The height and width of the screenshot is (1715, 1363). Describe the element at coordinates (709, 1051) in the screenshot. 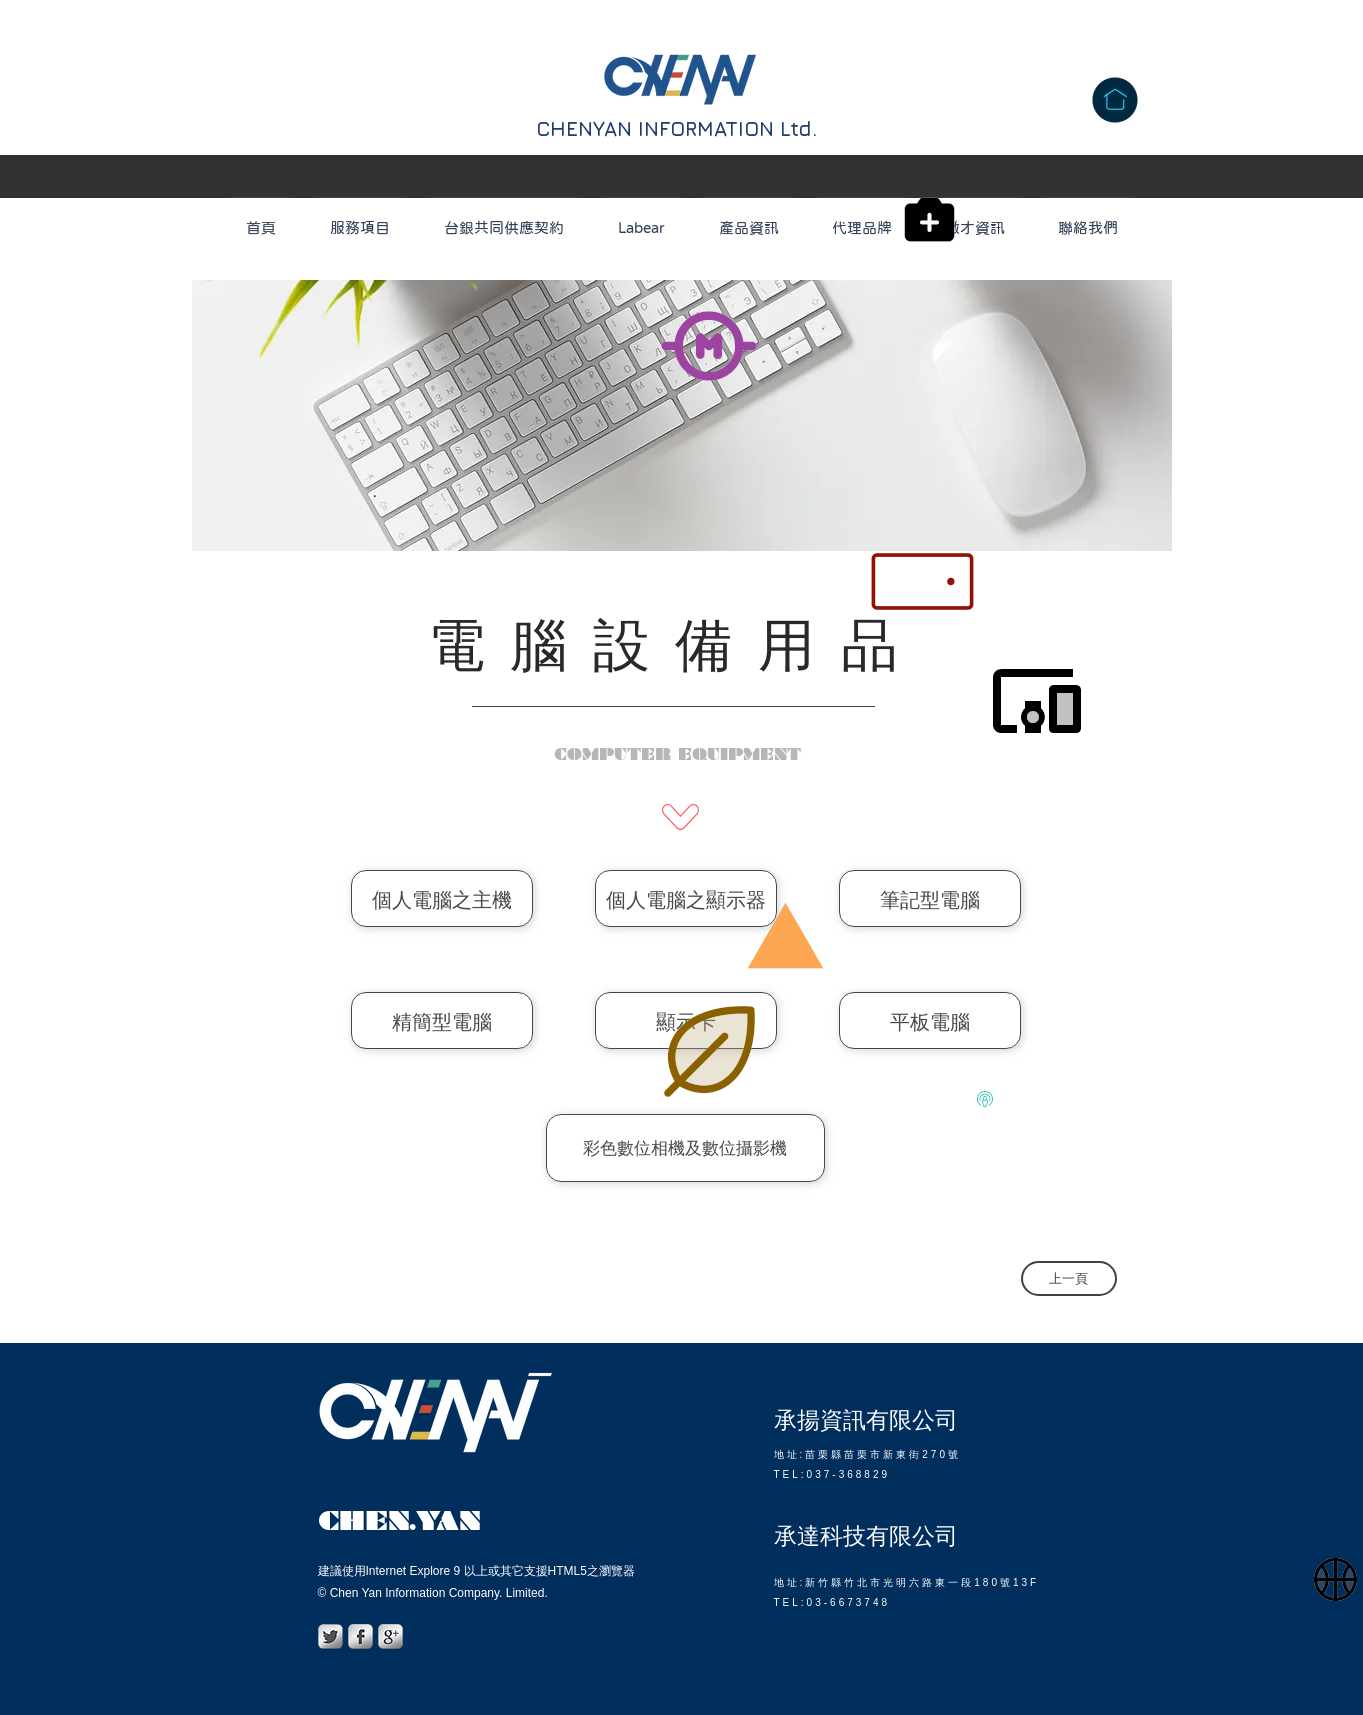

I see `eco-friendly or sustainable option` at that location.